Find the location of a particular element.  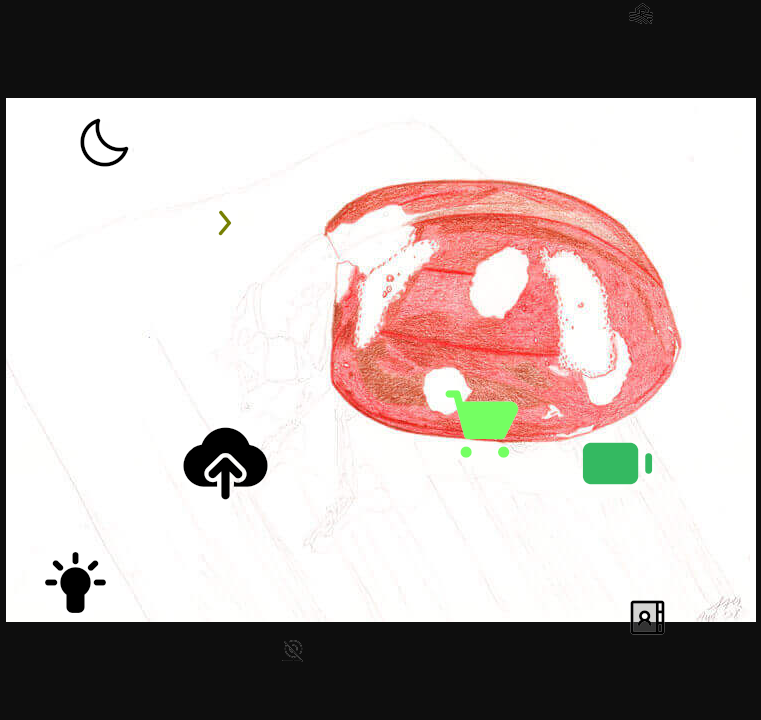

open your contacts or address book is located at coordinates (647, 617).